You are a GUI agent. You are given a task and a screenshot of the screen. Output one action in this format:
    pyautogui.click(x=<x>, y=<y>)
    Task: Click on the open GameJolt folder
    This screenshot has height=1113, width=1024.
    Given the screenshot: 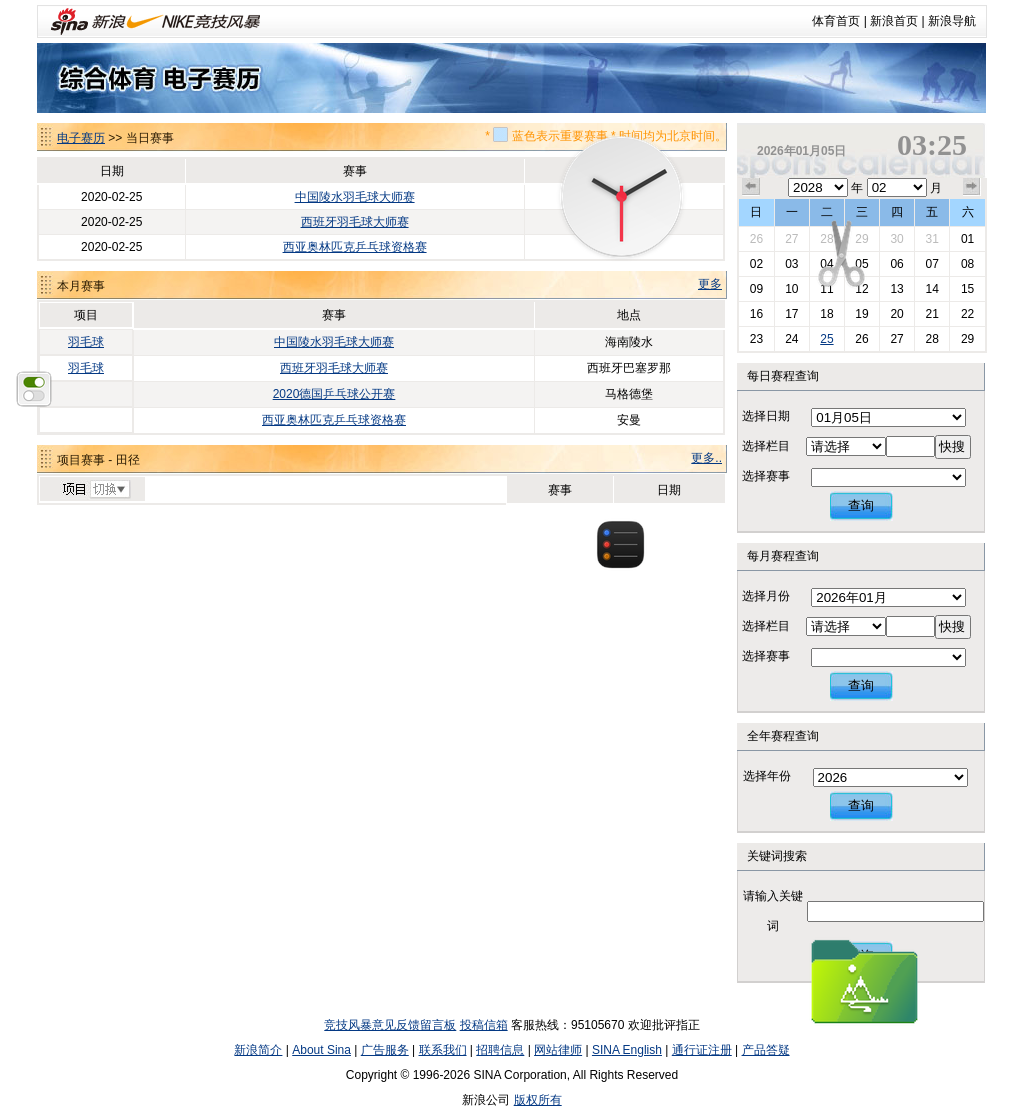 What is the action you would take?
    pyautogui.click(x=864, y=984)
    